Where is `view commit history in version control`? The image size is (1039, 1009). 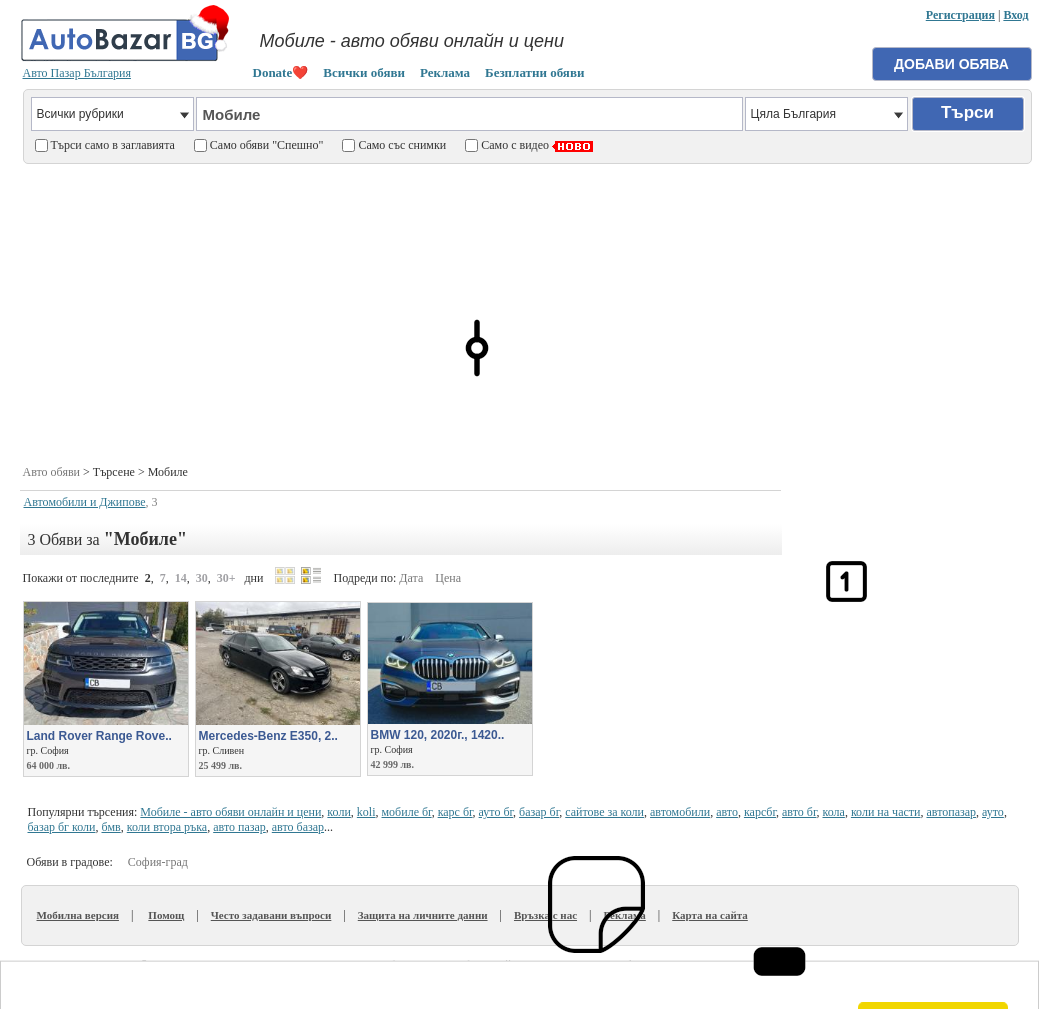 view commit history in version control is located at coordinates (477, 348).